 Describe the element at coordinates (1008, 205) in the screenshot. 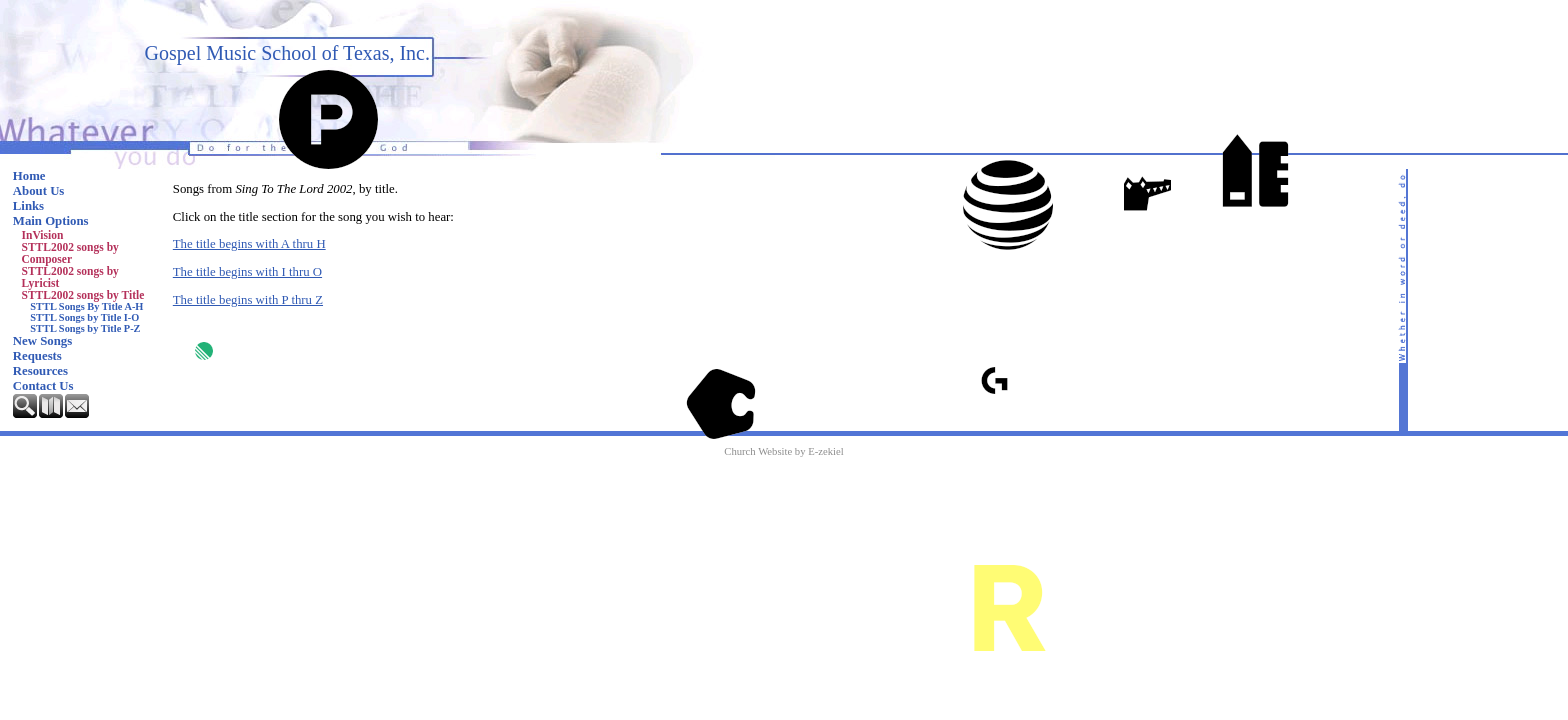

I see `AT&T company logo` at that location.